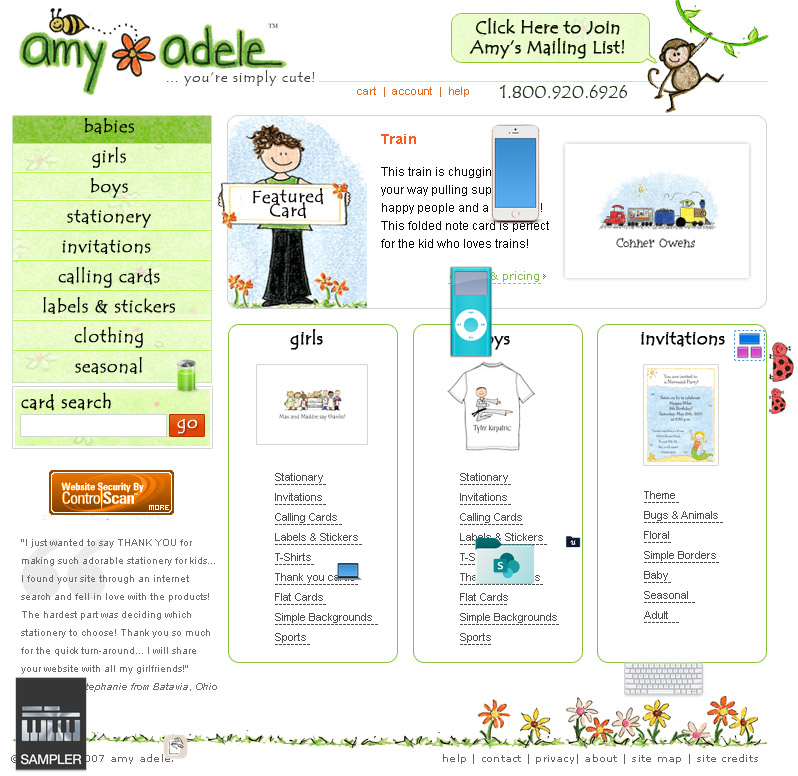 This screenshot has height=776, width=798. I want to click on iPod nano device connected, so click(471, 312).